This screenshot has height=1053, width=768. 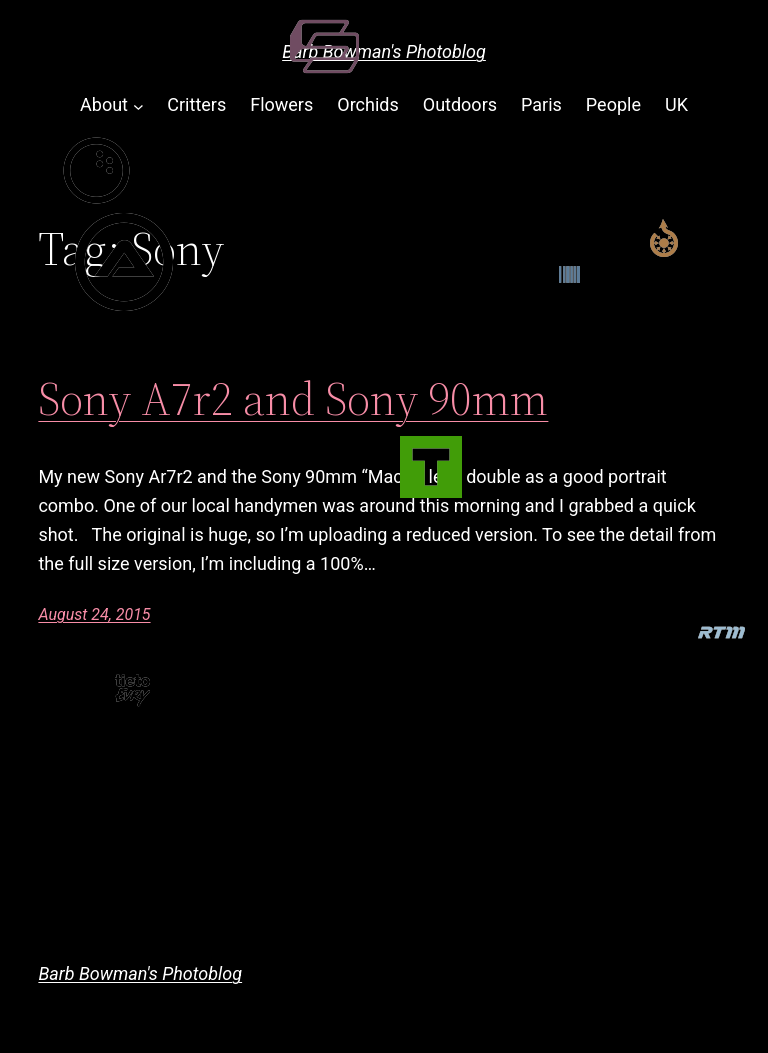 I want to click on RTM (Remember The Milk) app logo, so click(x=721, y=632).